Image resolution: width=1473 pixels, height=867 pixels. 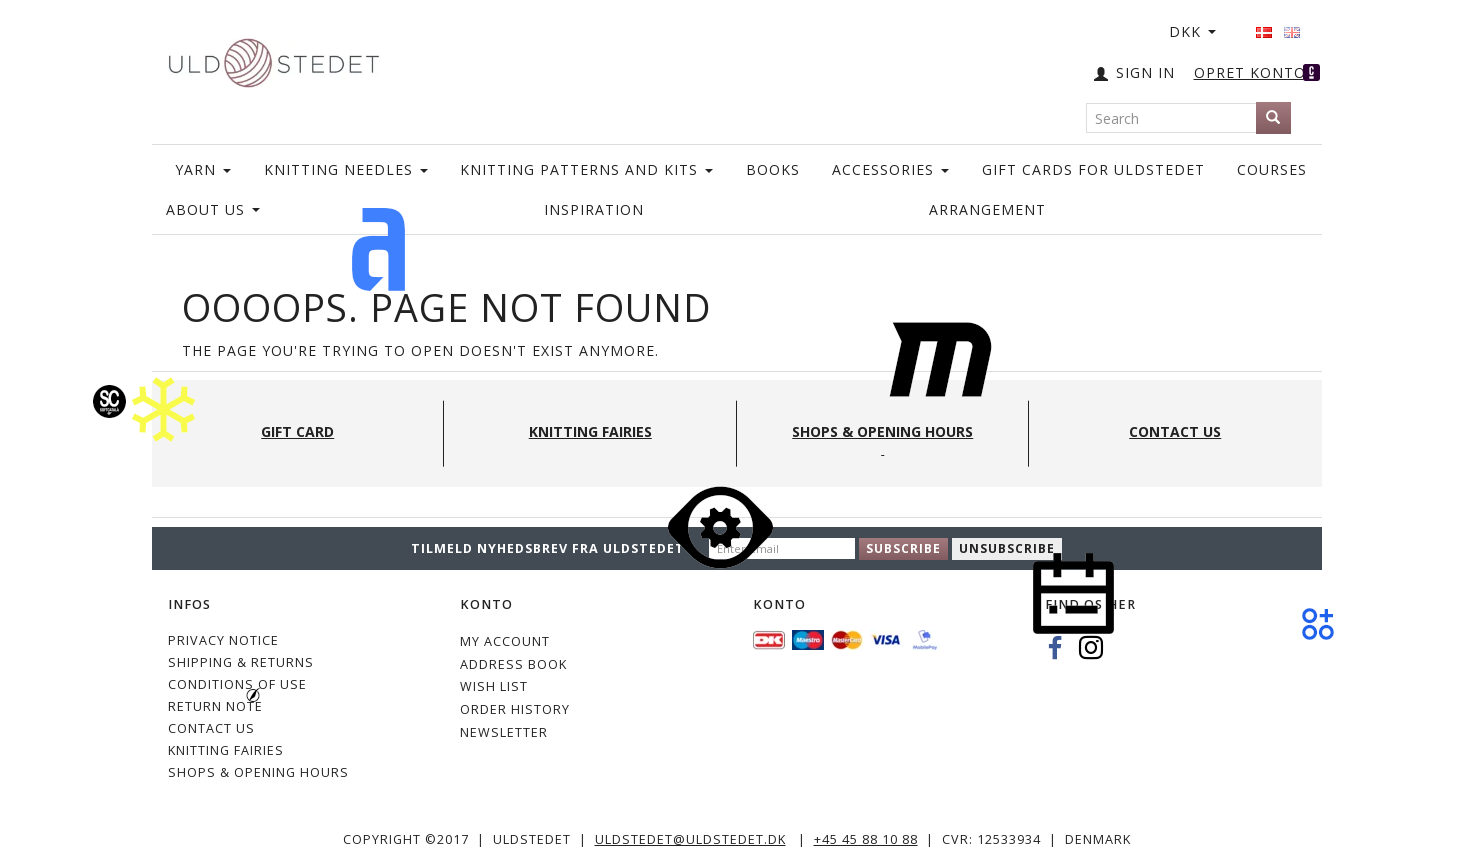 I want to click on add a new app to your collection, so click(x=1318, y=624).